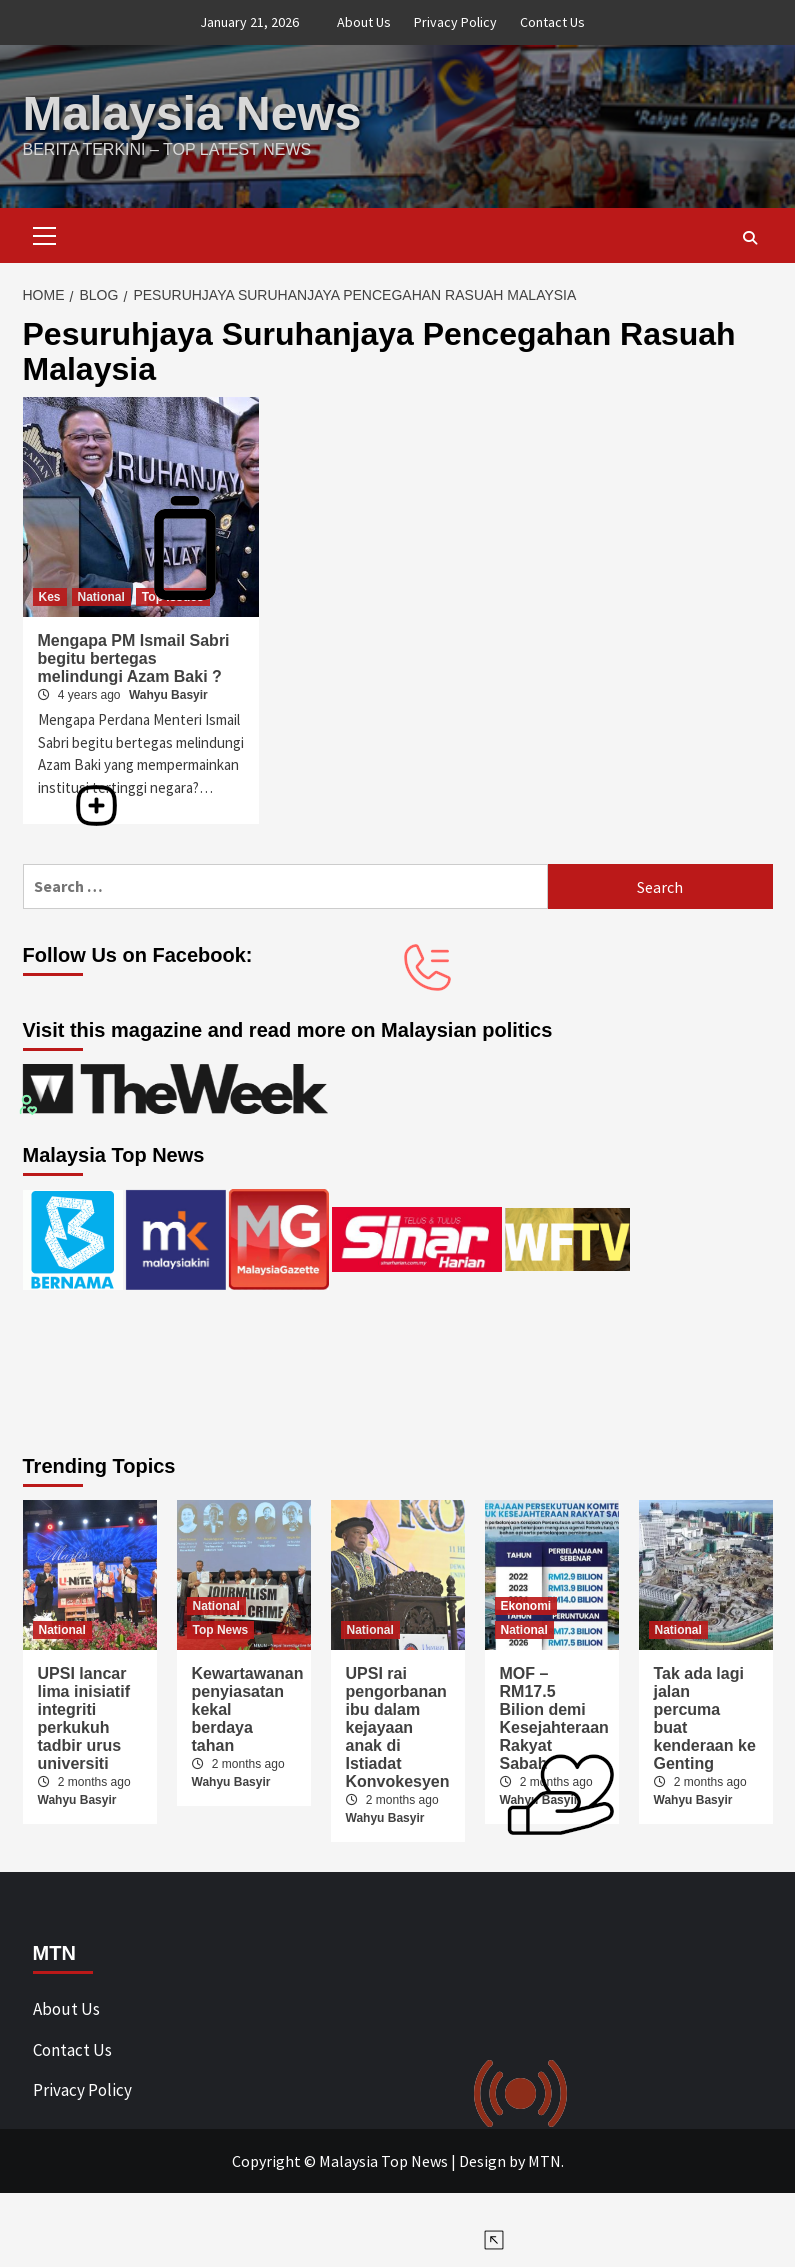  I want to click on donate or make a charitable contribution, so click(564, 1796).